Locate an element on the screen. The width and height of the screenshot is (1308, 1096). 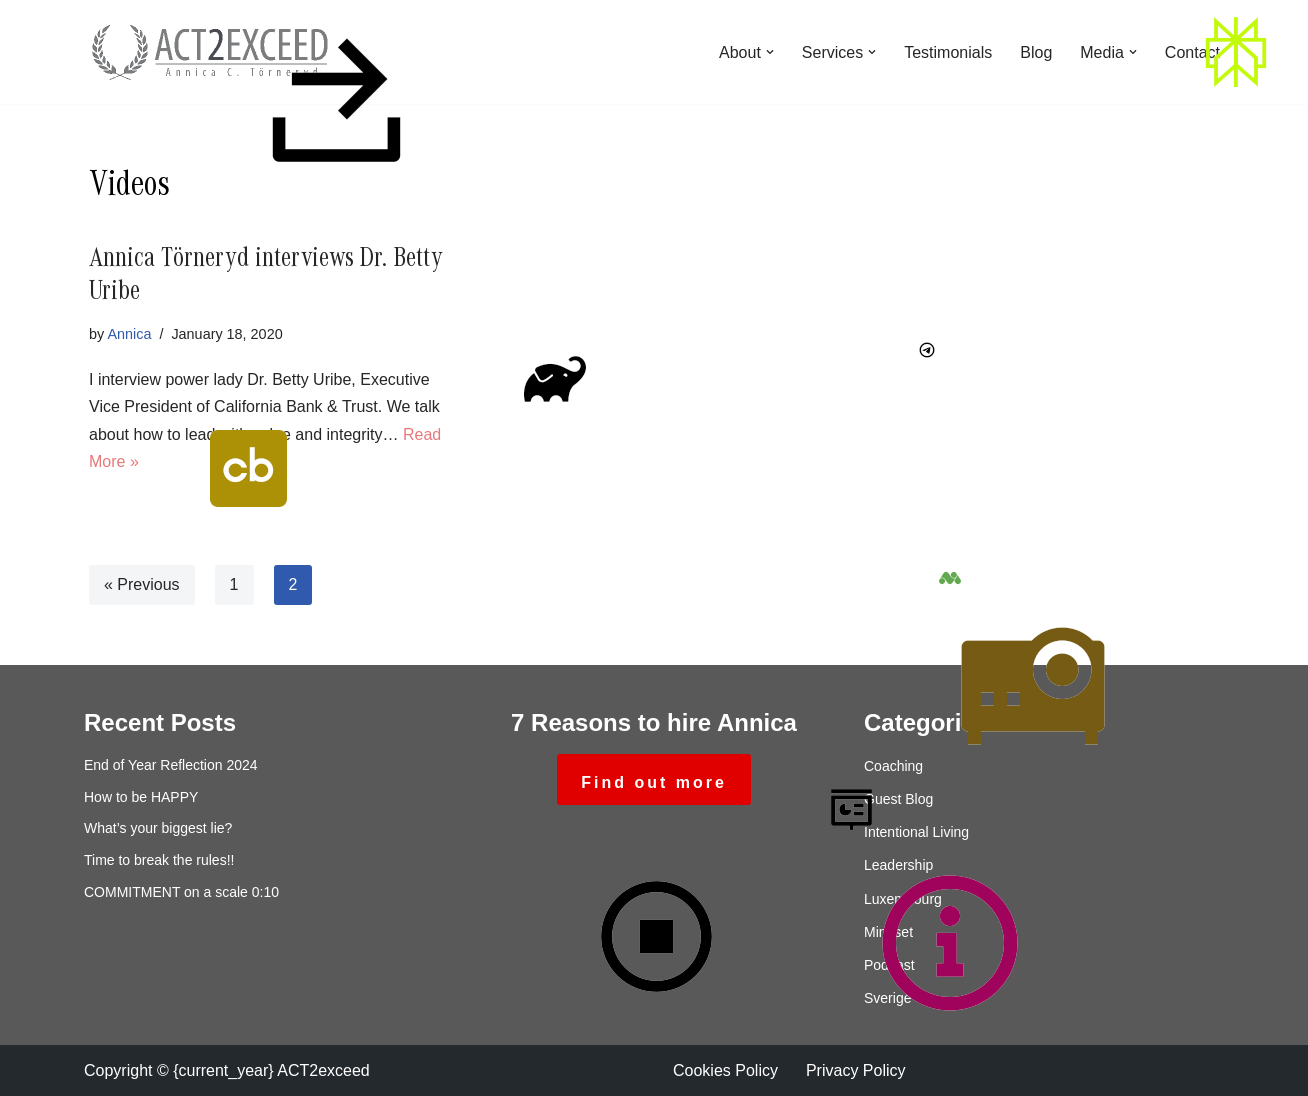
start a presentation is located at coordinates (1033, 686).